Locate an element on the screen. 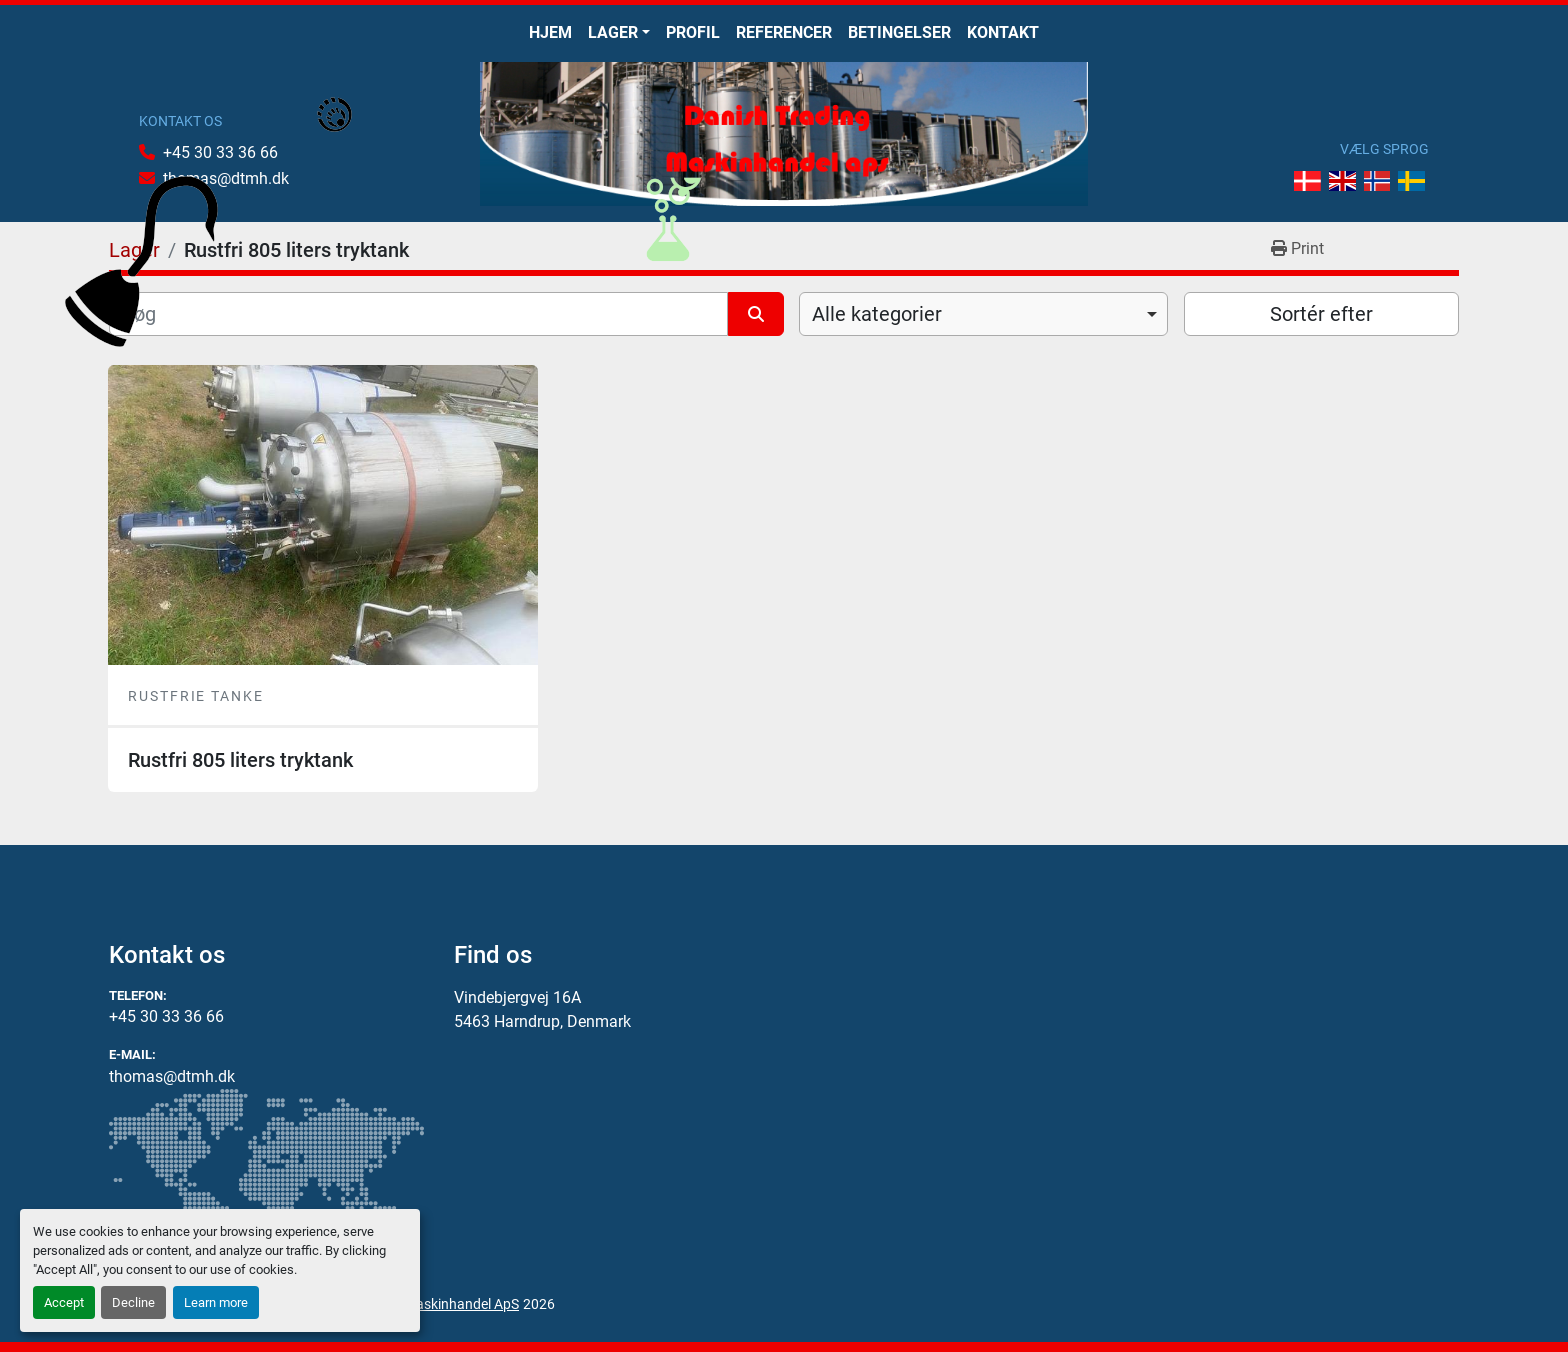  access chemistry or science experiments is located at coordinates (668, 219).